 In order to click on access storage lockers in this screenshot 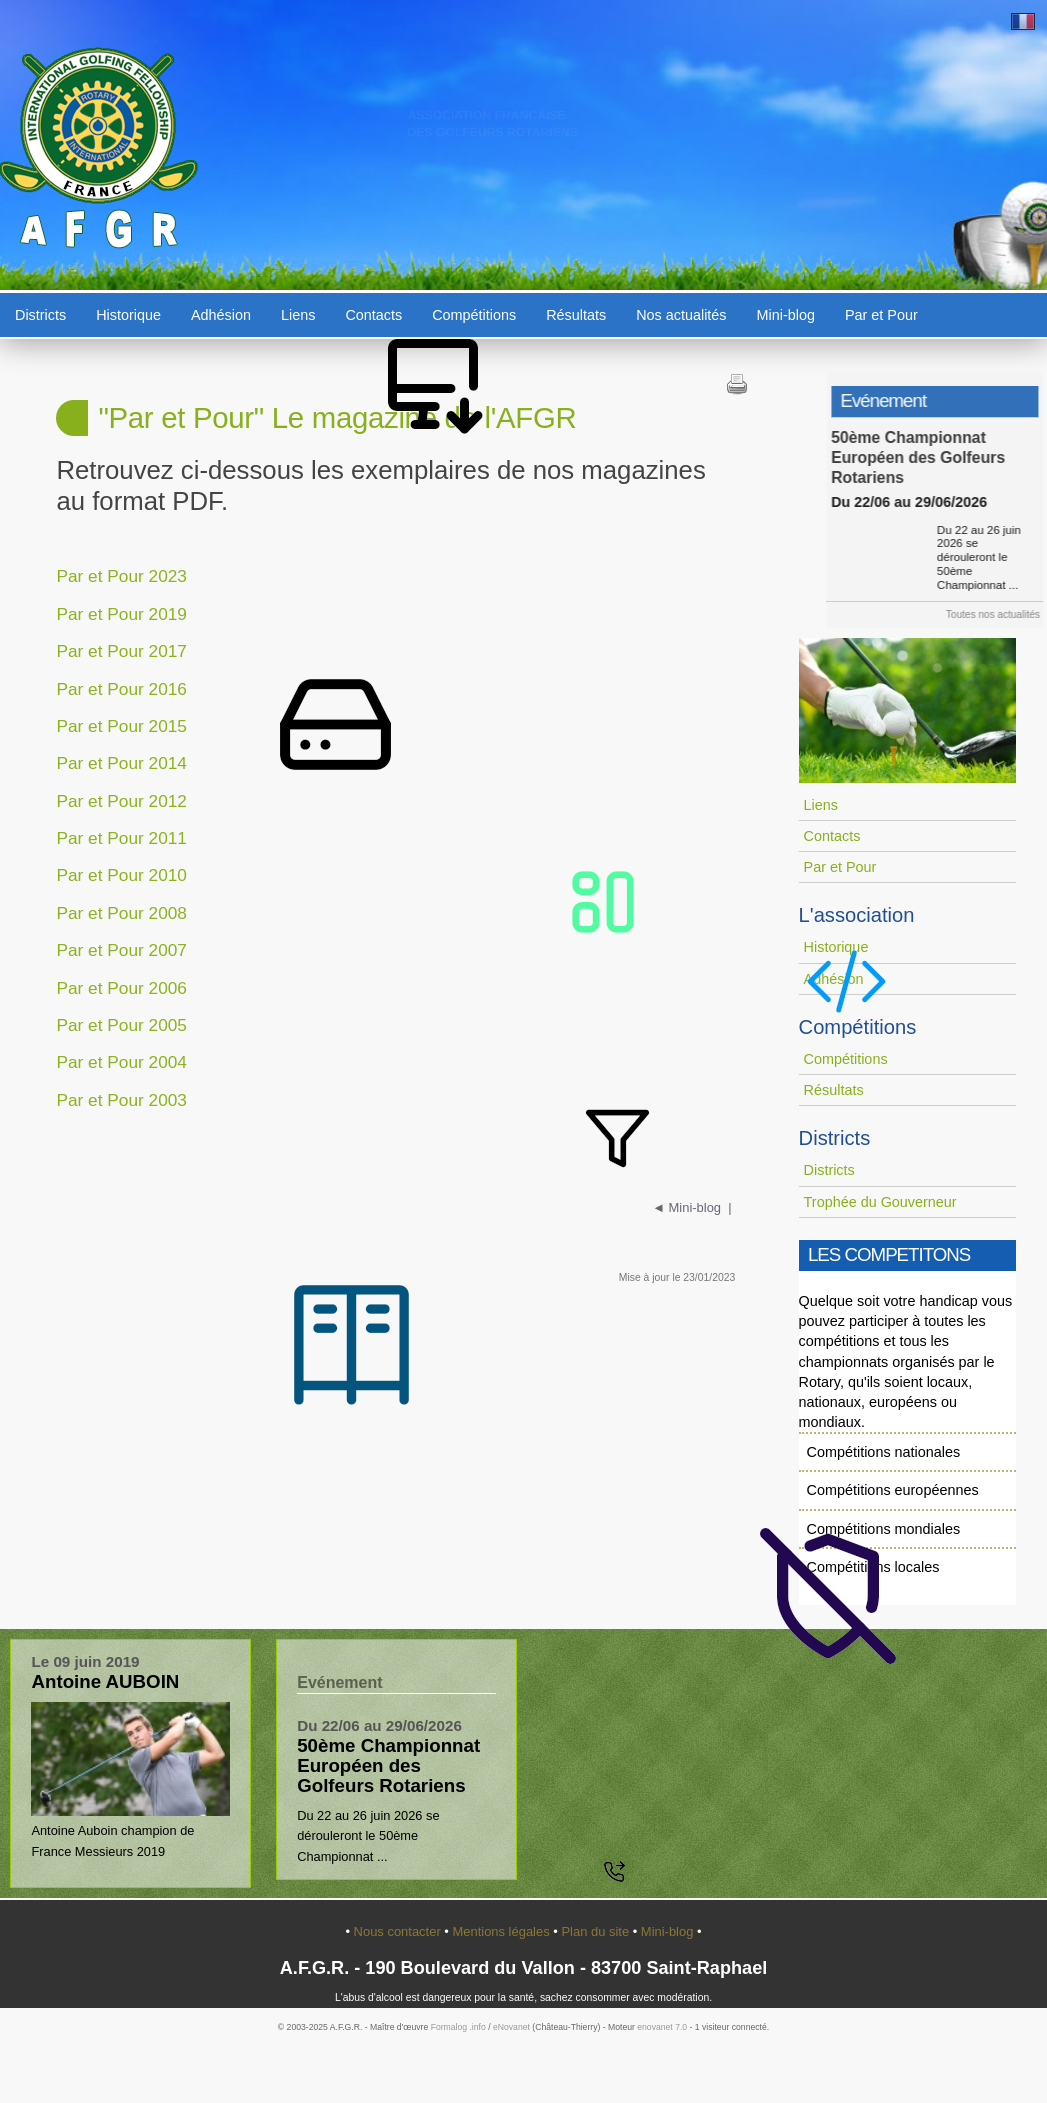, I will do `click(351, 1342)`.